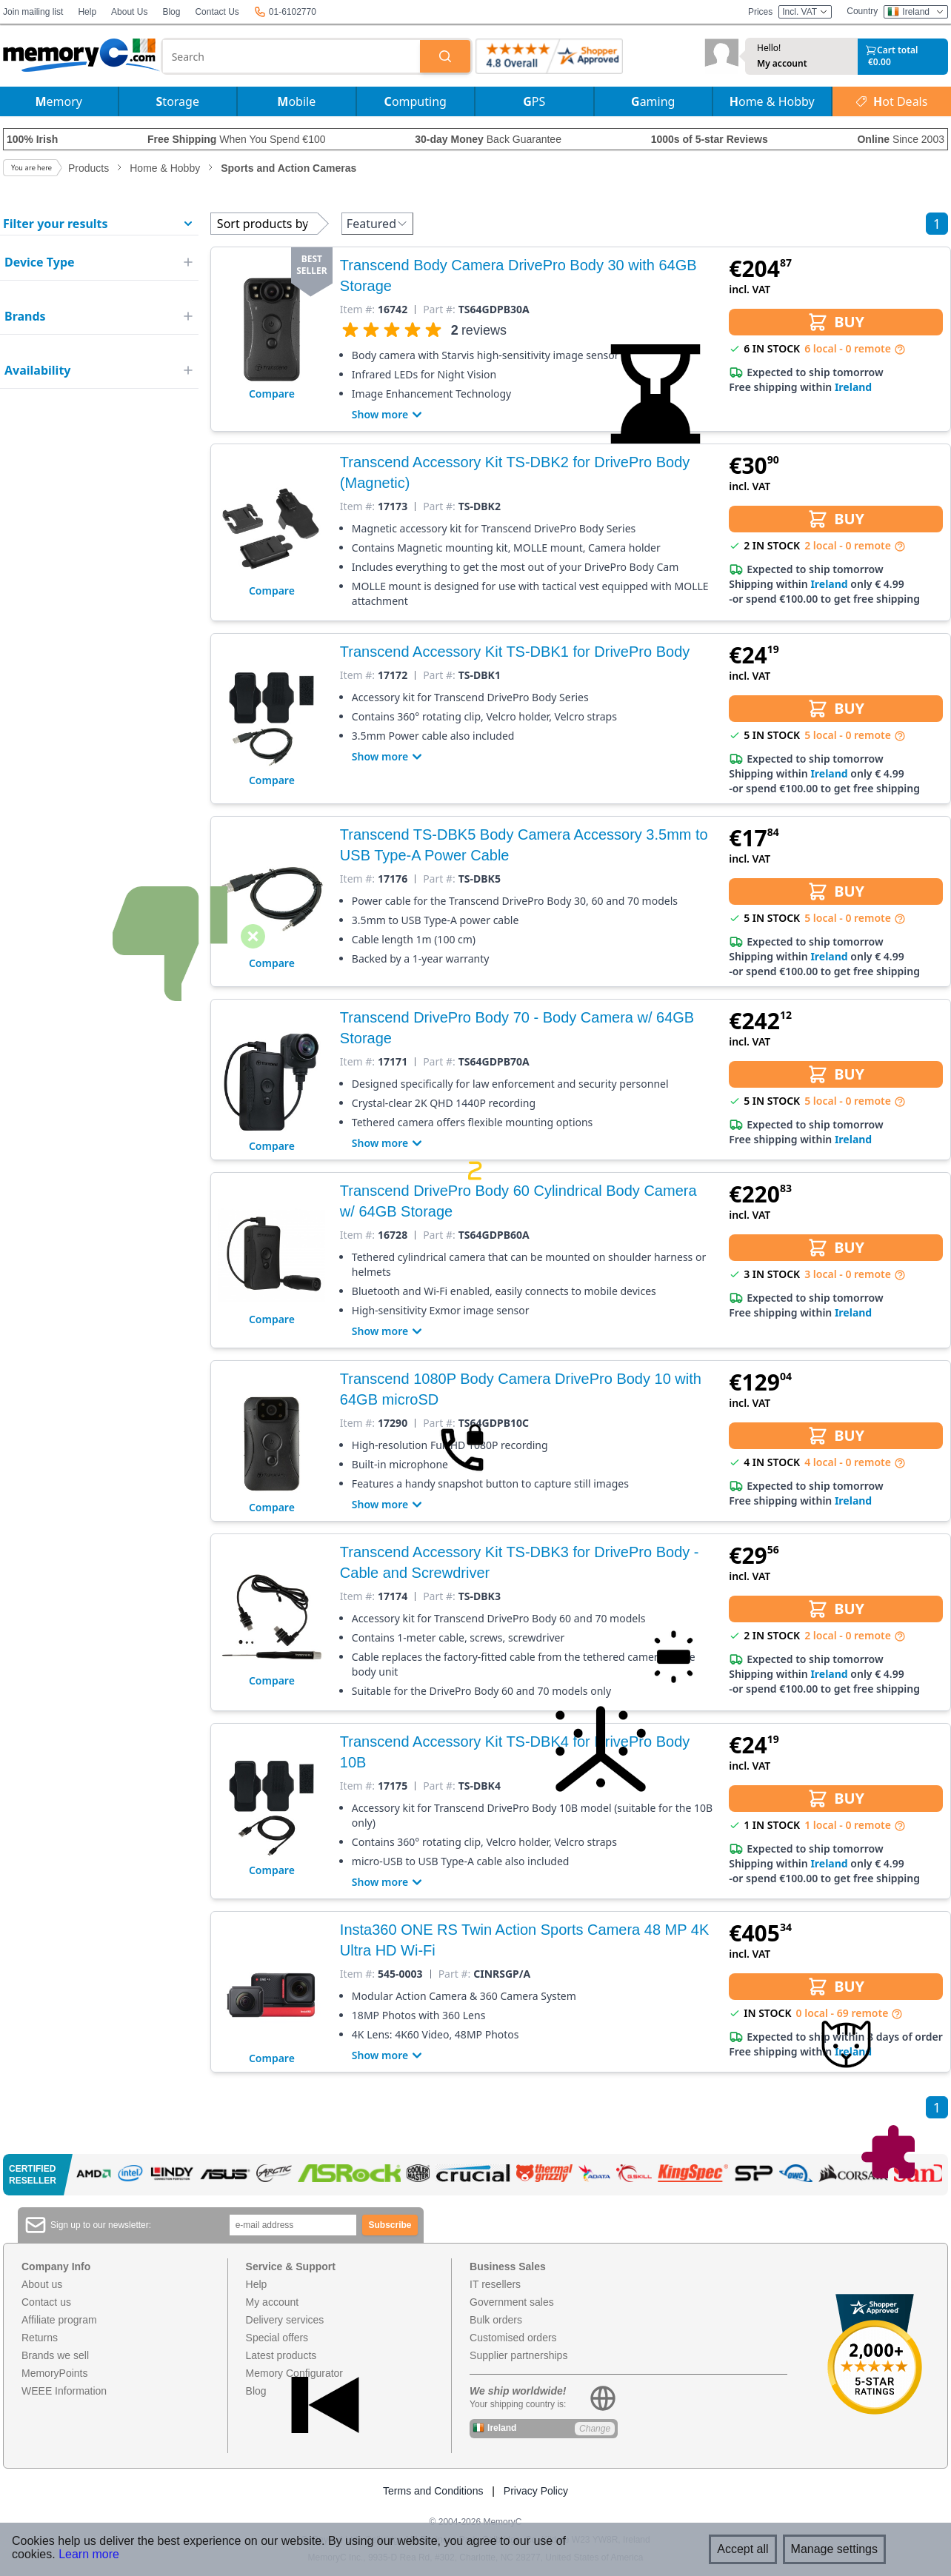  What do you see at coordinates (325, 2405) in the screenshot?
I see `skip to previous track` at bounding box center [325, 2405].